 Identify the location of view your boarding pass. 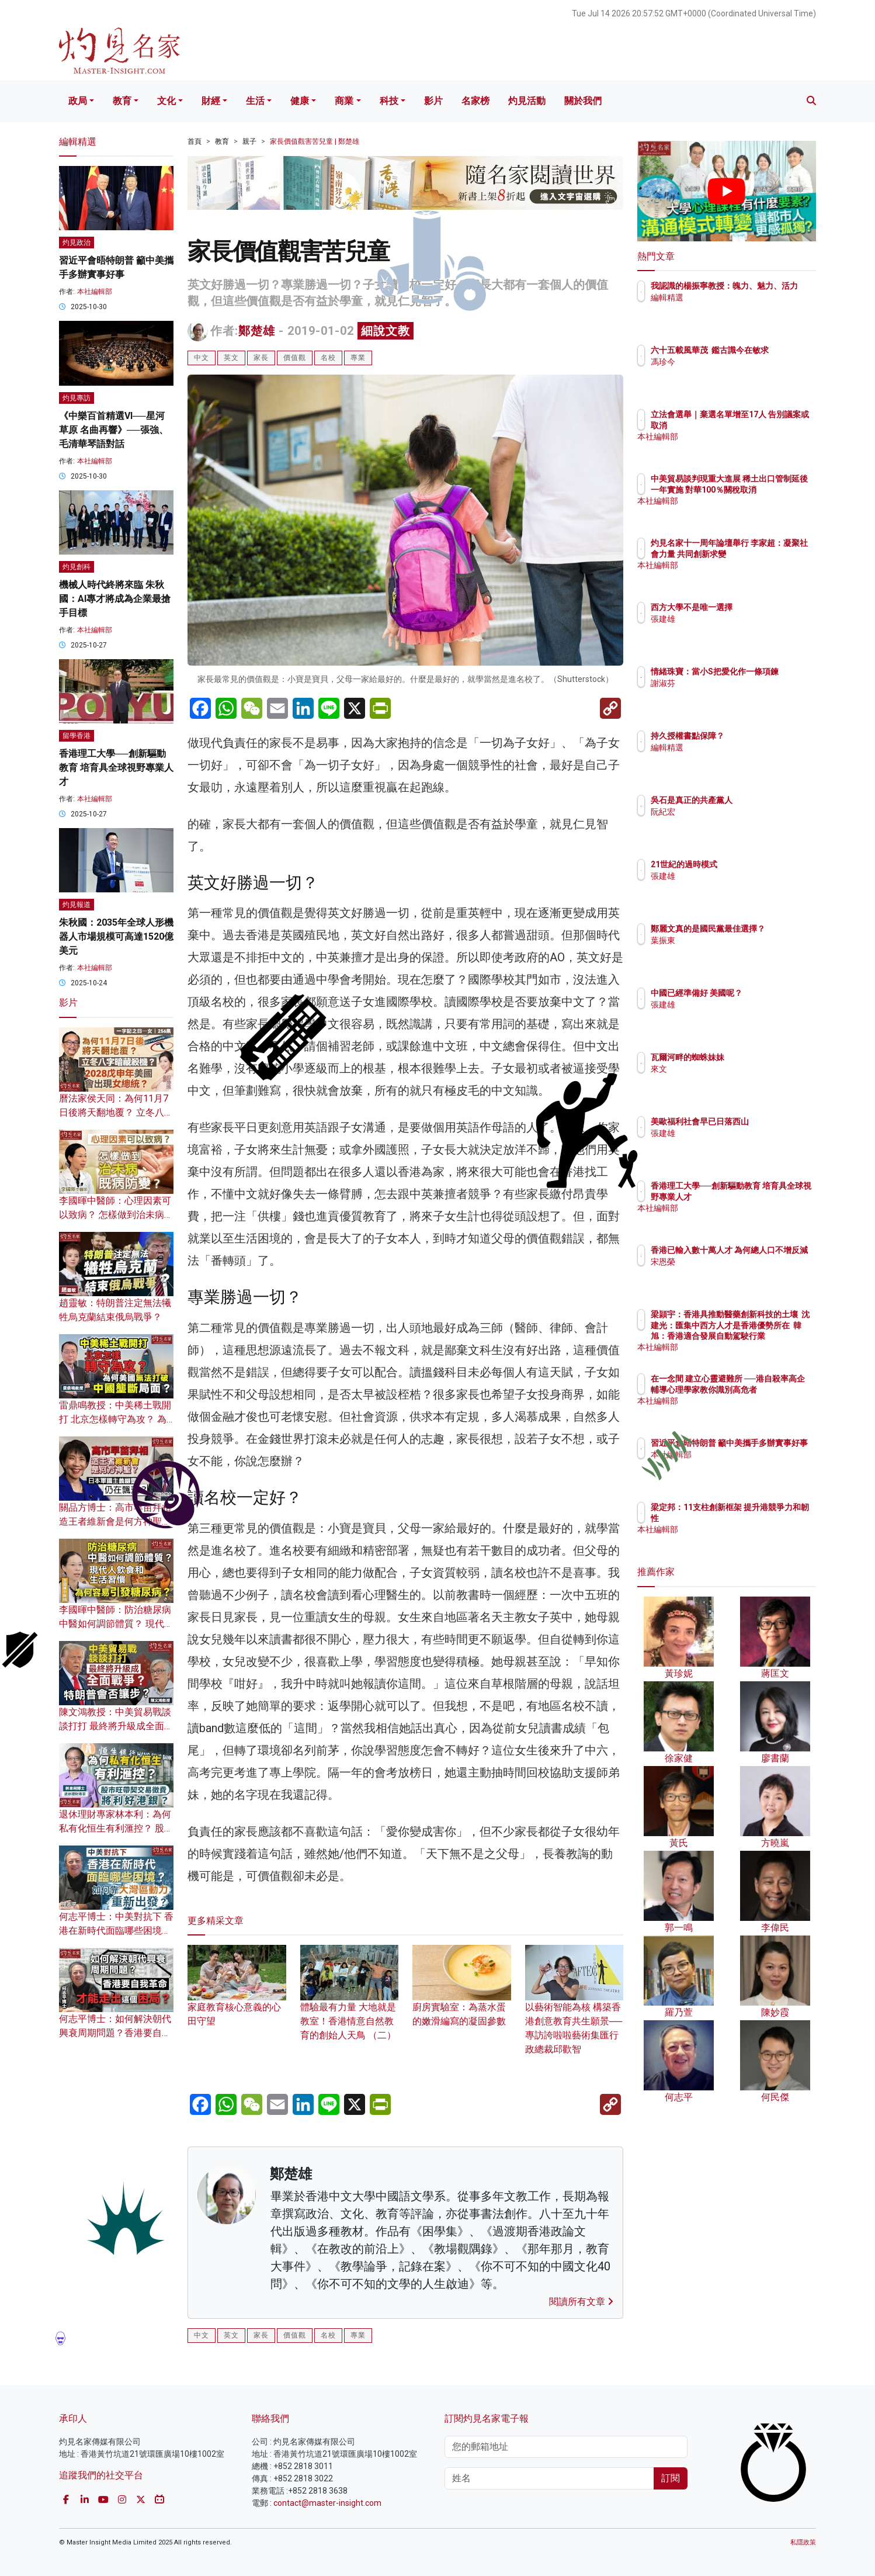
(283, 1037).